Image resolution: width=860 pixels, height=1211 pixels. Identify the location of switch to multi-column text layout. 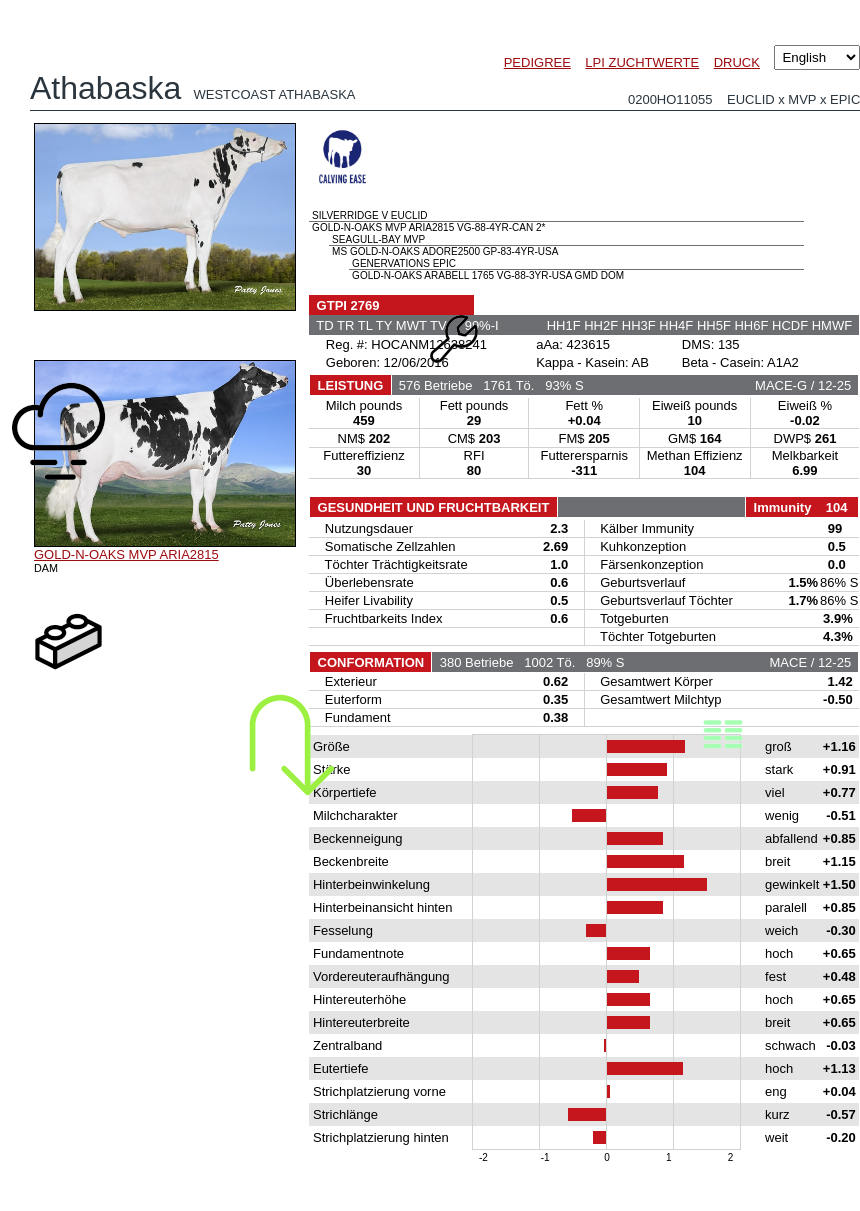
(723, 735).